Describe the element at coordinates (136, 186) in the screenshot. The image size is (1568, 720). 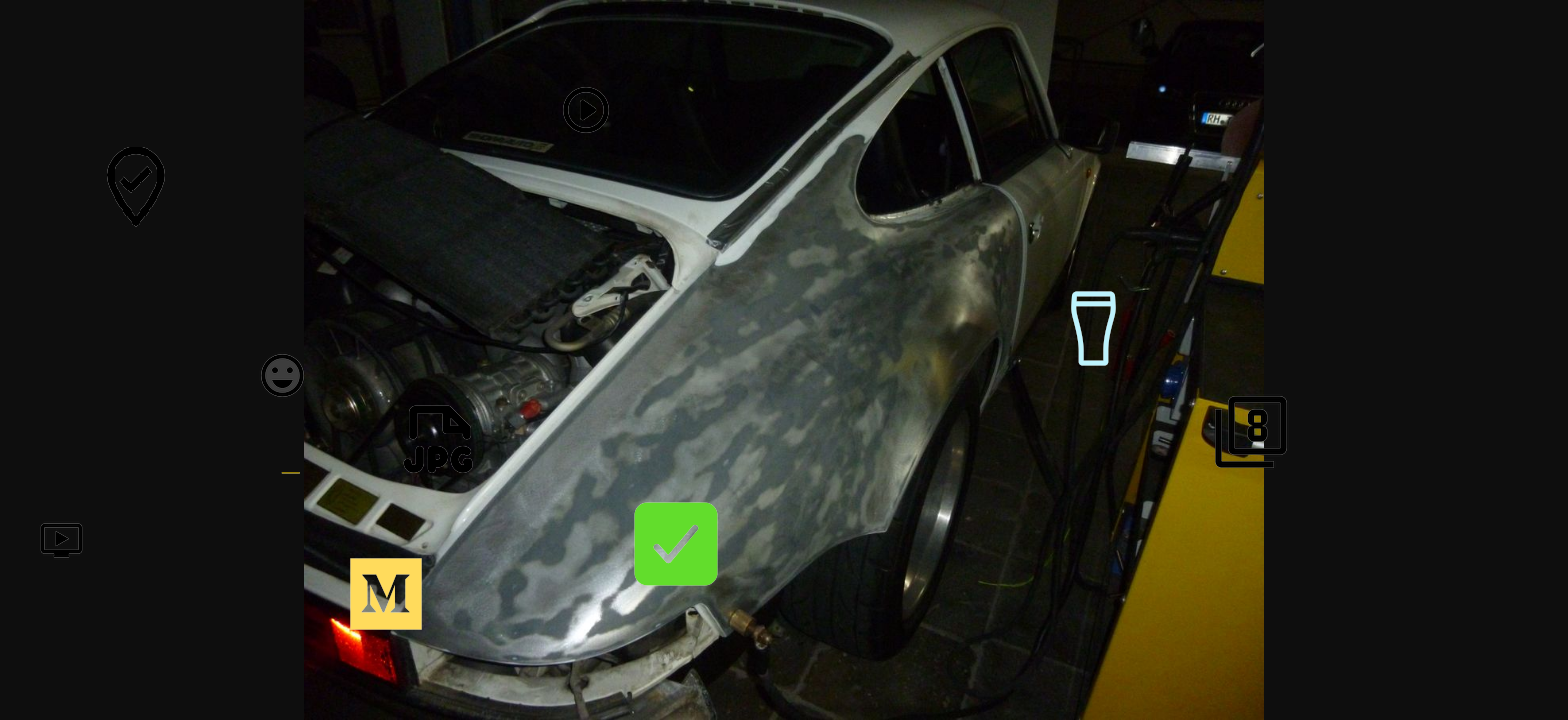
I see `confirm or select a location` at that location.